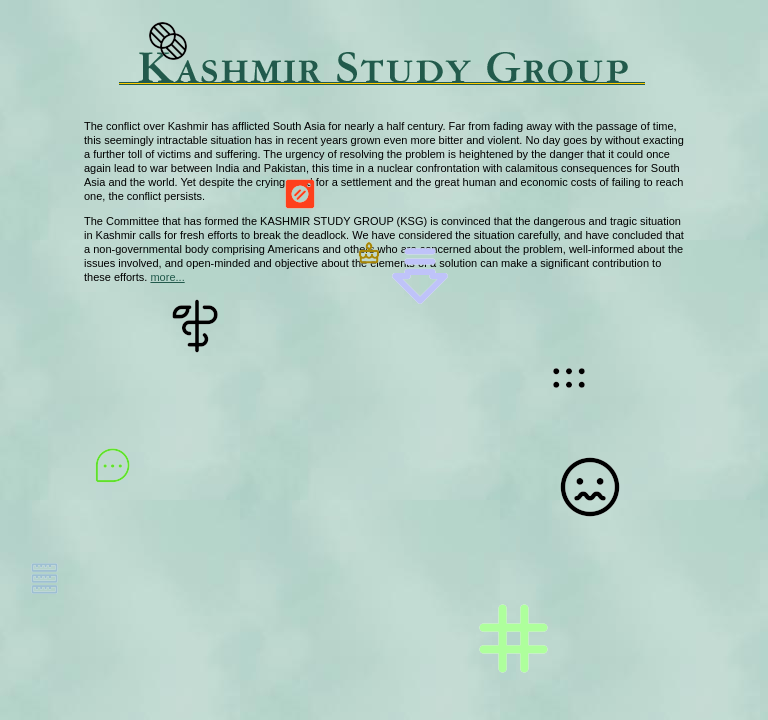 The height and width of the screenshot is (720, 768). I want to click on indicates a nervous or anxious status, so click(590, 487).